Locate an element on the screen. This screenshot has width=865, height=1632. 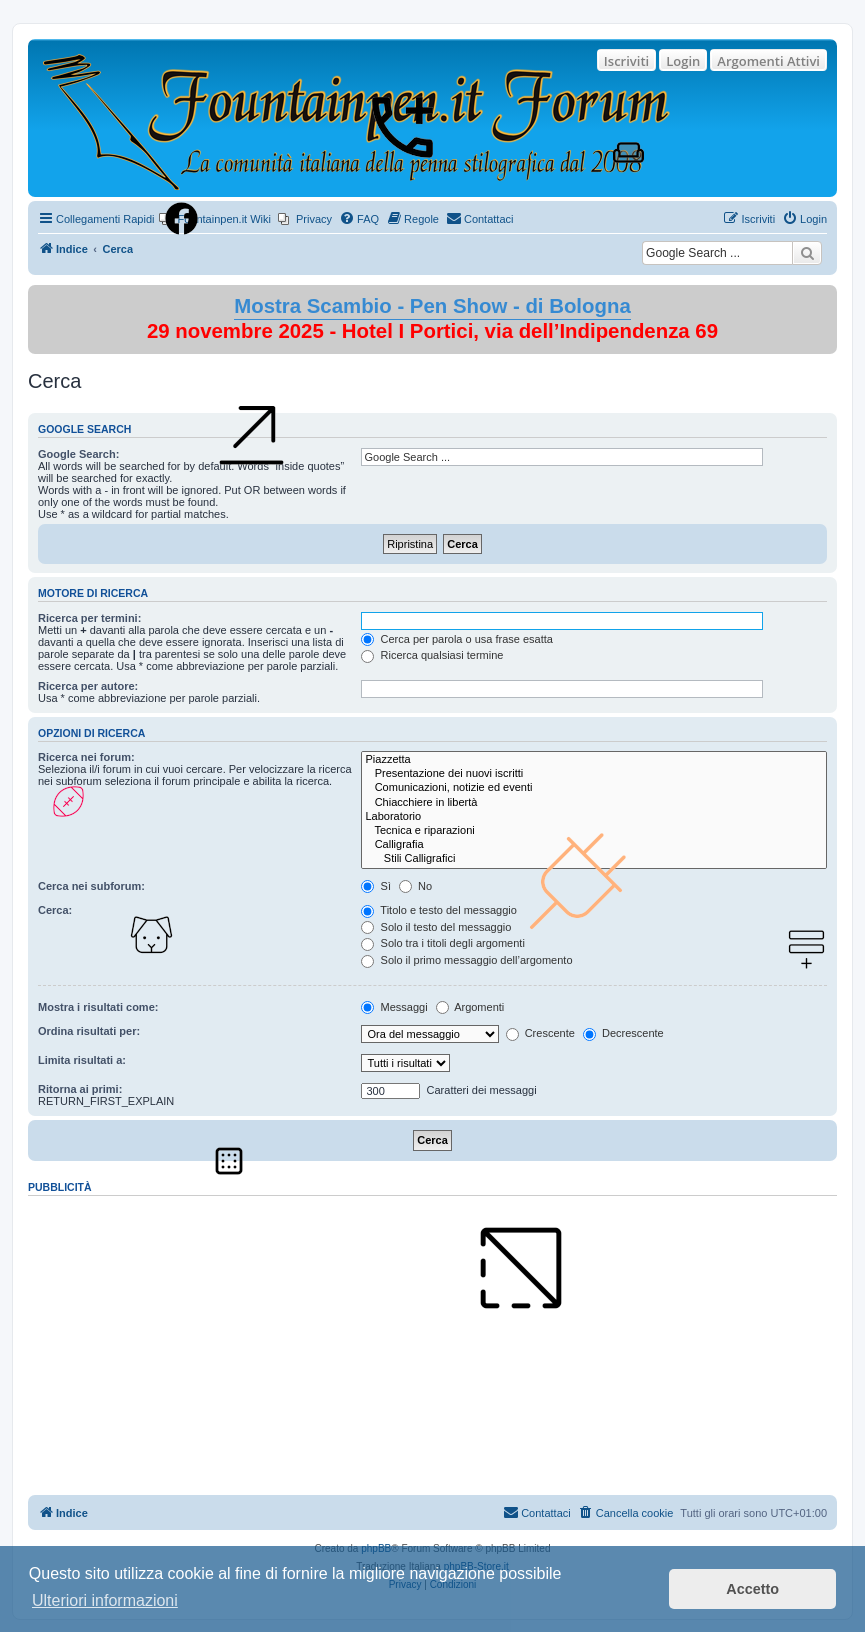
view pet-related content or settings is located at coordinates (151, 935).